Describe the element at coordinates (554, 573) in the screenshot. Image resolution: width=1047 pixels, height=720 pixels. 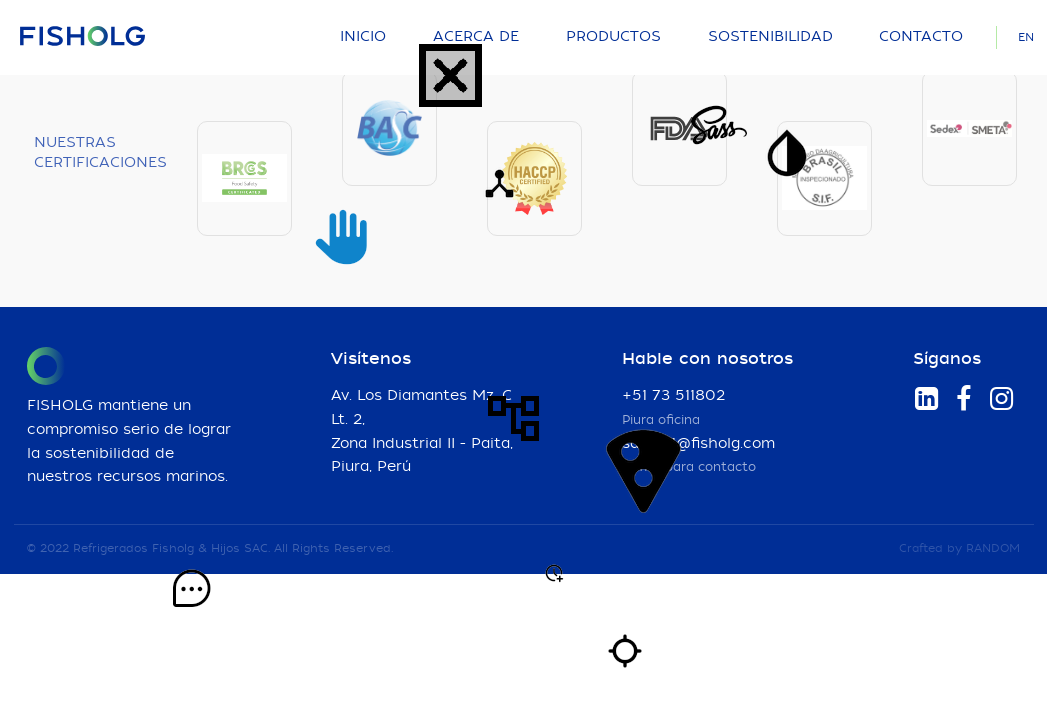
I see `add a new timer or alarm` at that location.